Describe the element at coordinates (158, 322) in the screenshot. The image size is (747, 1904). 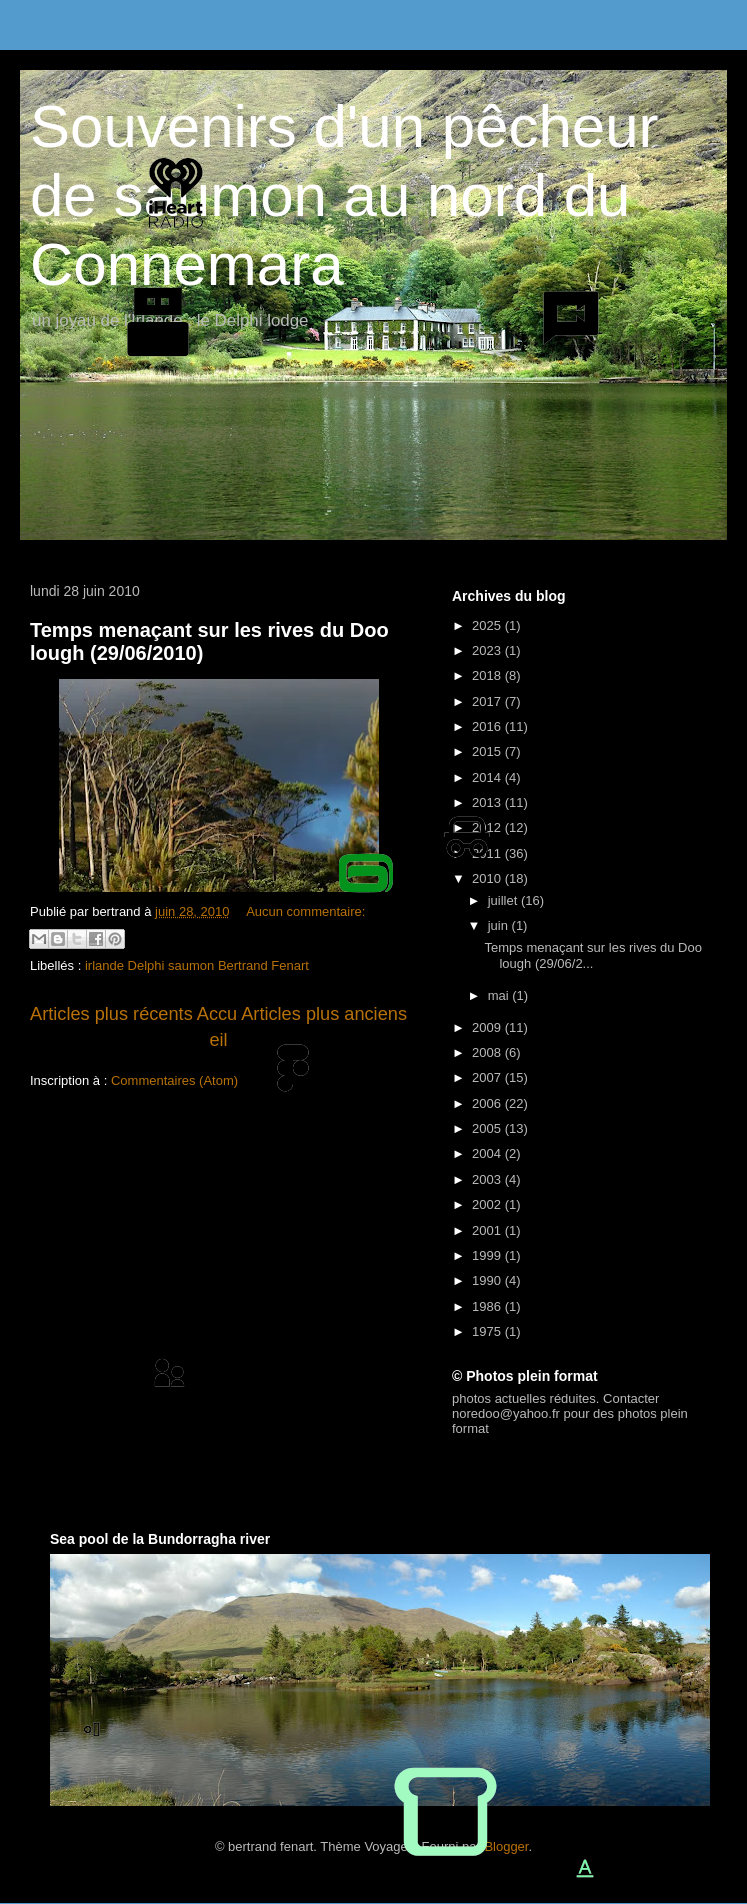
I see `access USB flash drive contents` at that location.